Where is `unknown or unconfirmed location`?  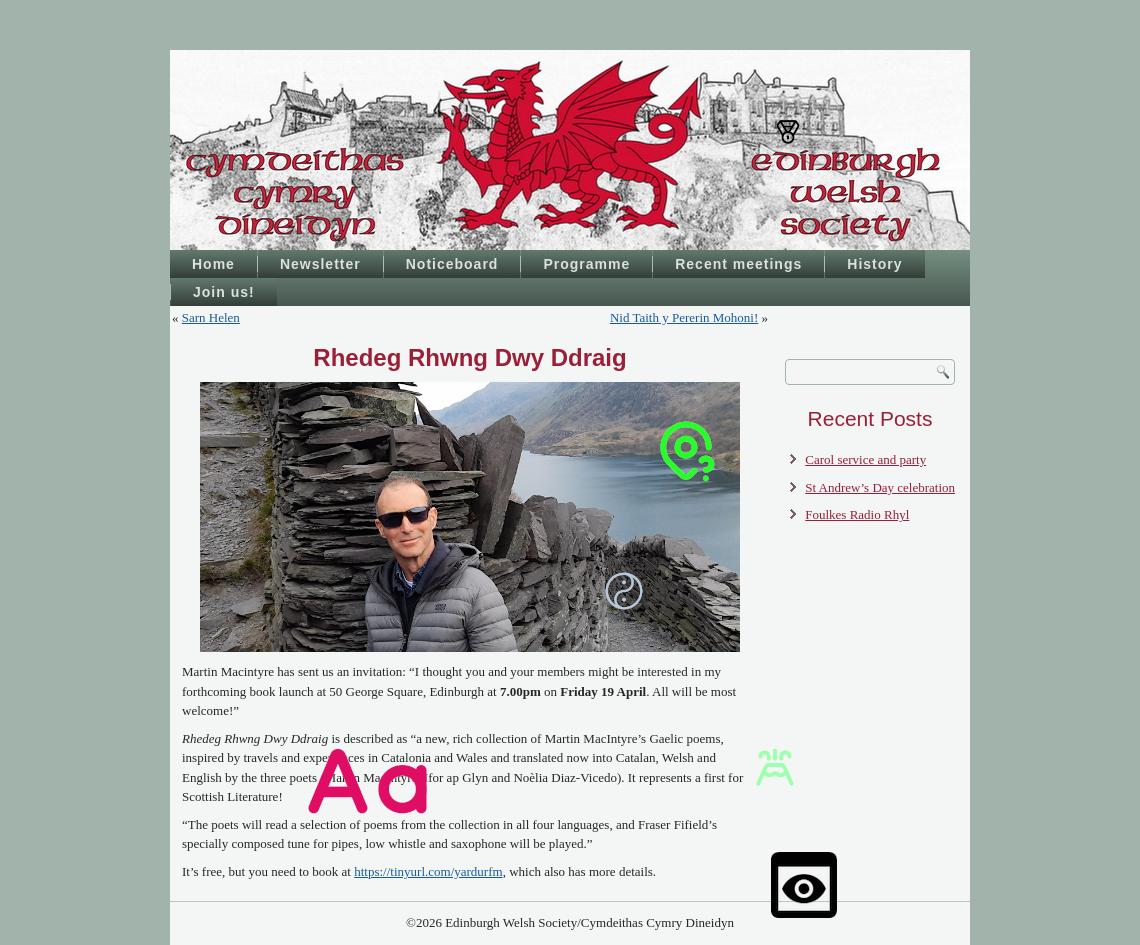 unknown or unconfirmed location is located at coordinates (686, 450).